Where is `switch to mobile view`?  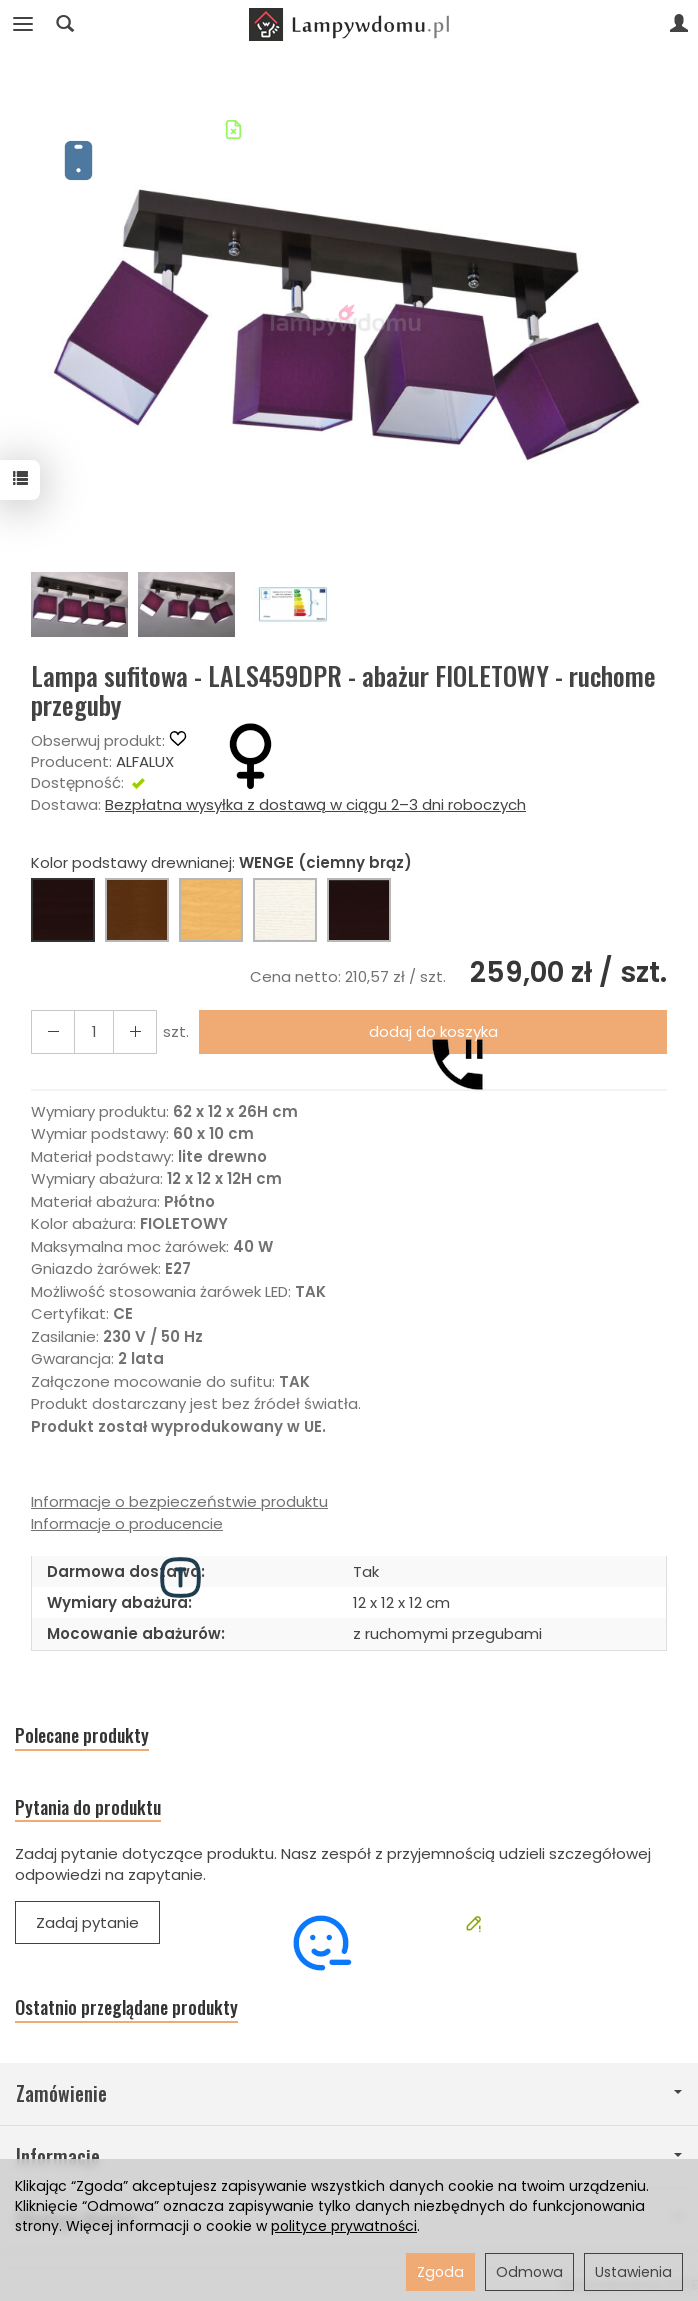 switch to mobile view is located at coordinates (78, 160).